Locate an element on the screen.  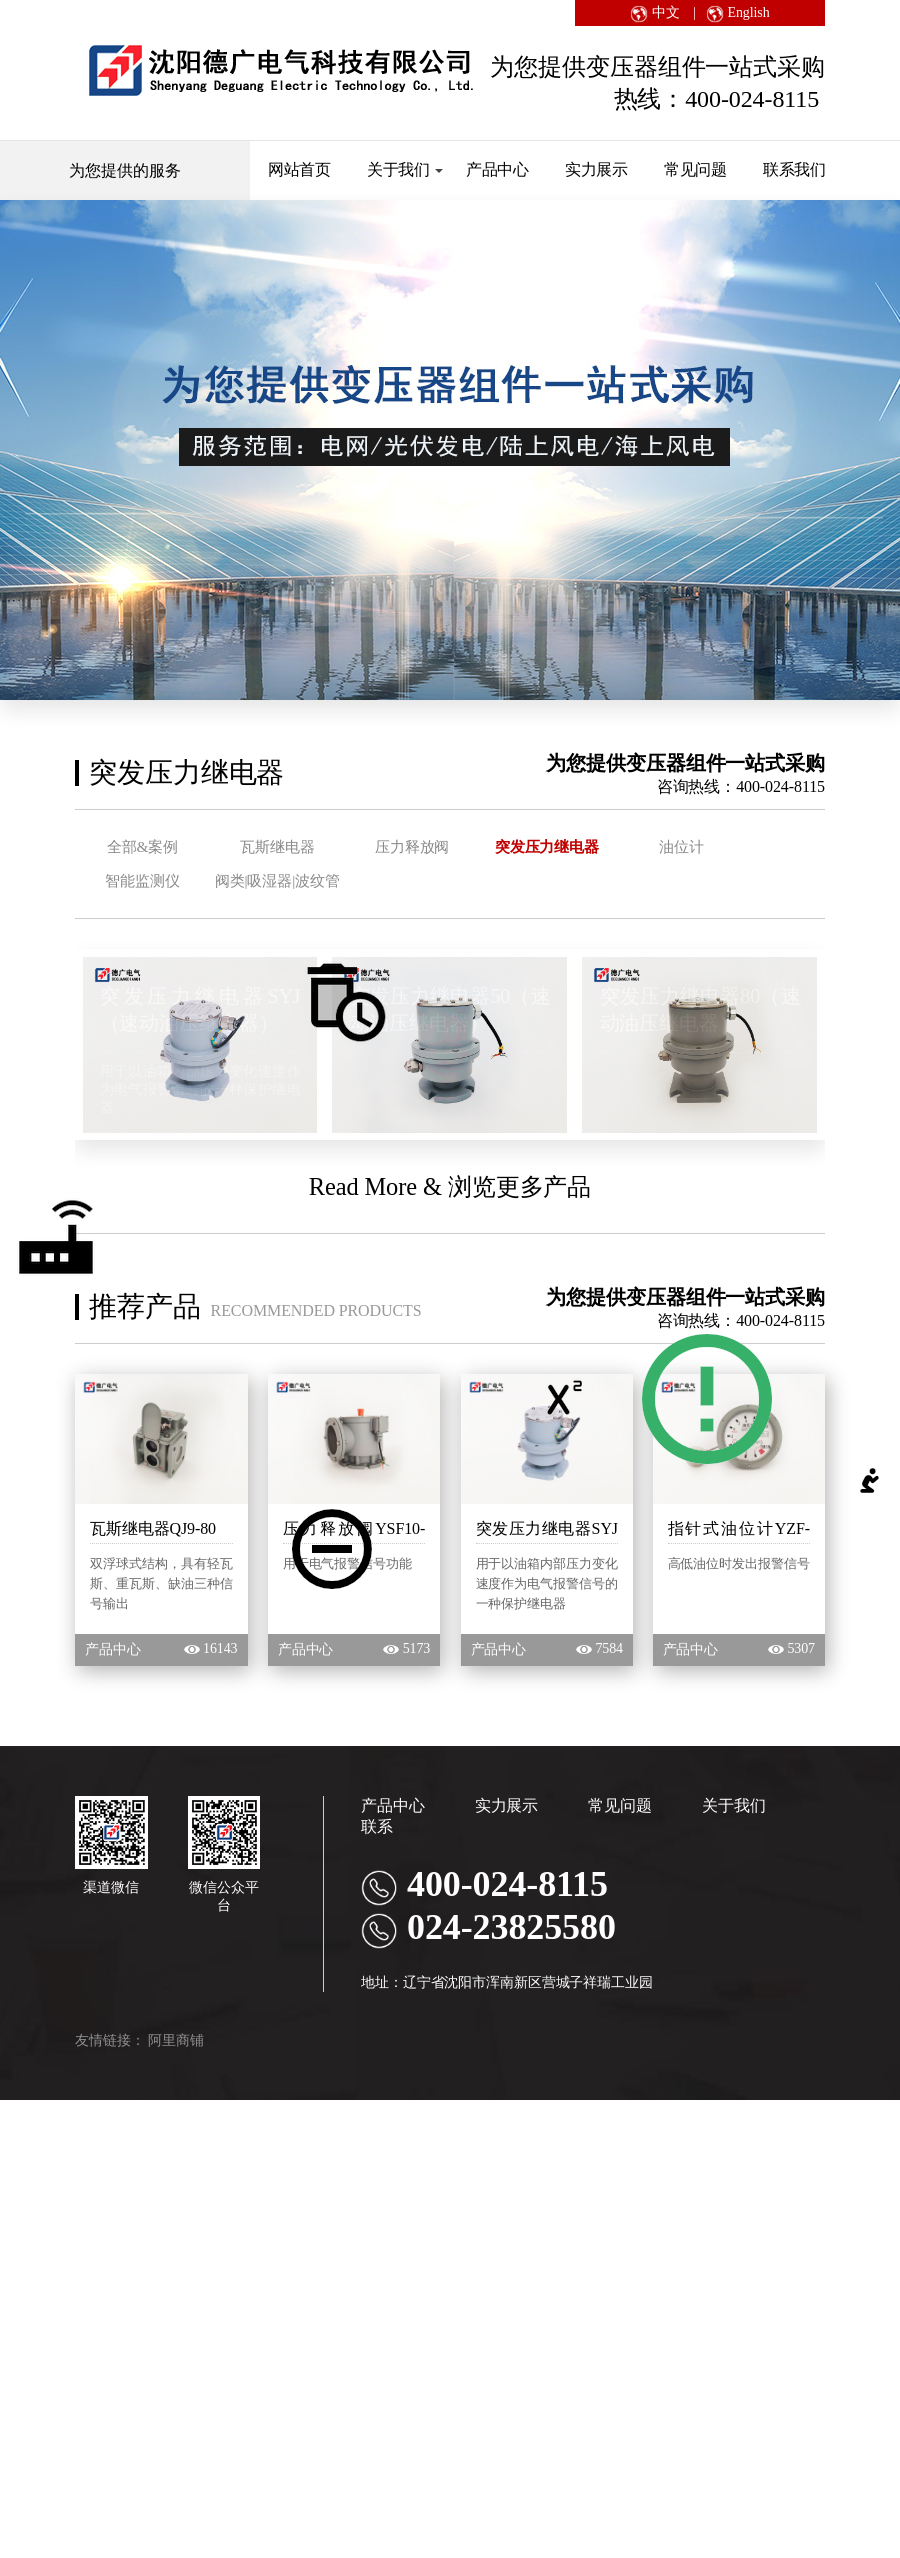
format selected text as superscript is located at coordinates (558, 1397).